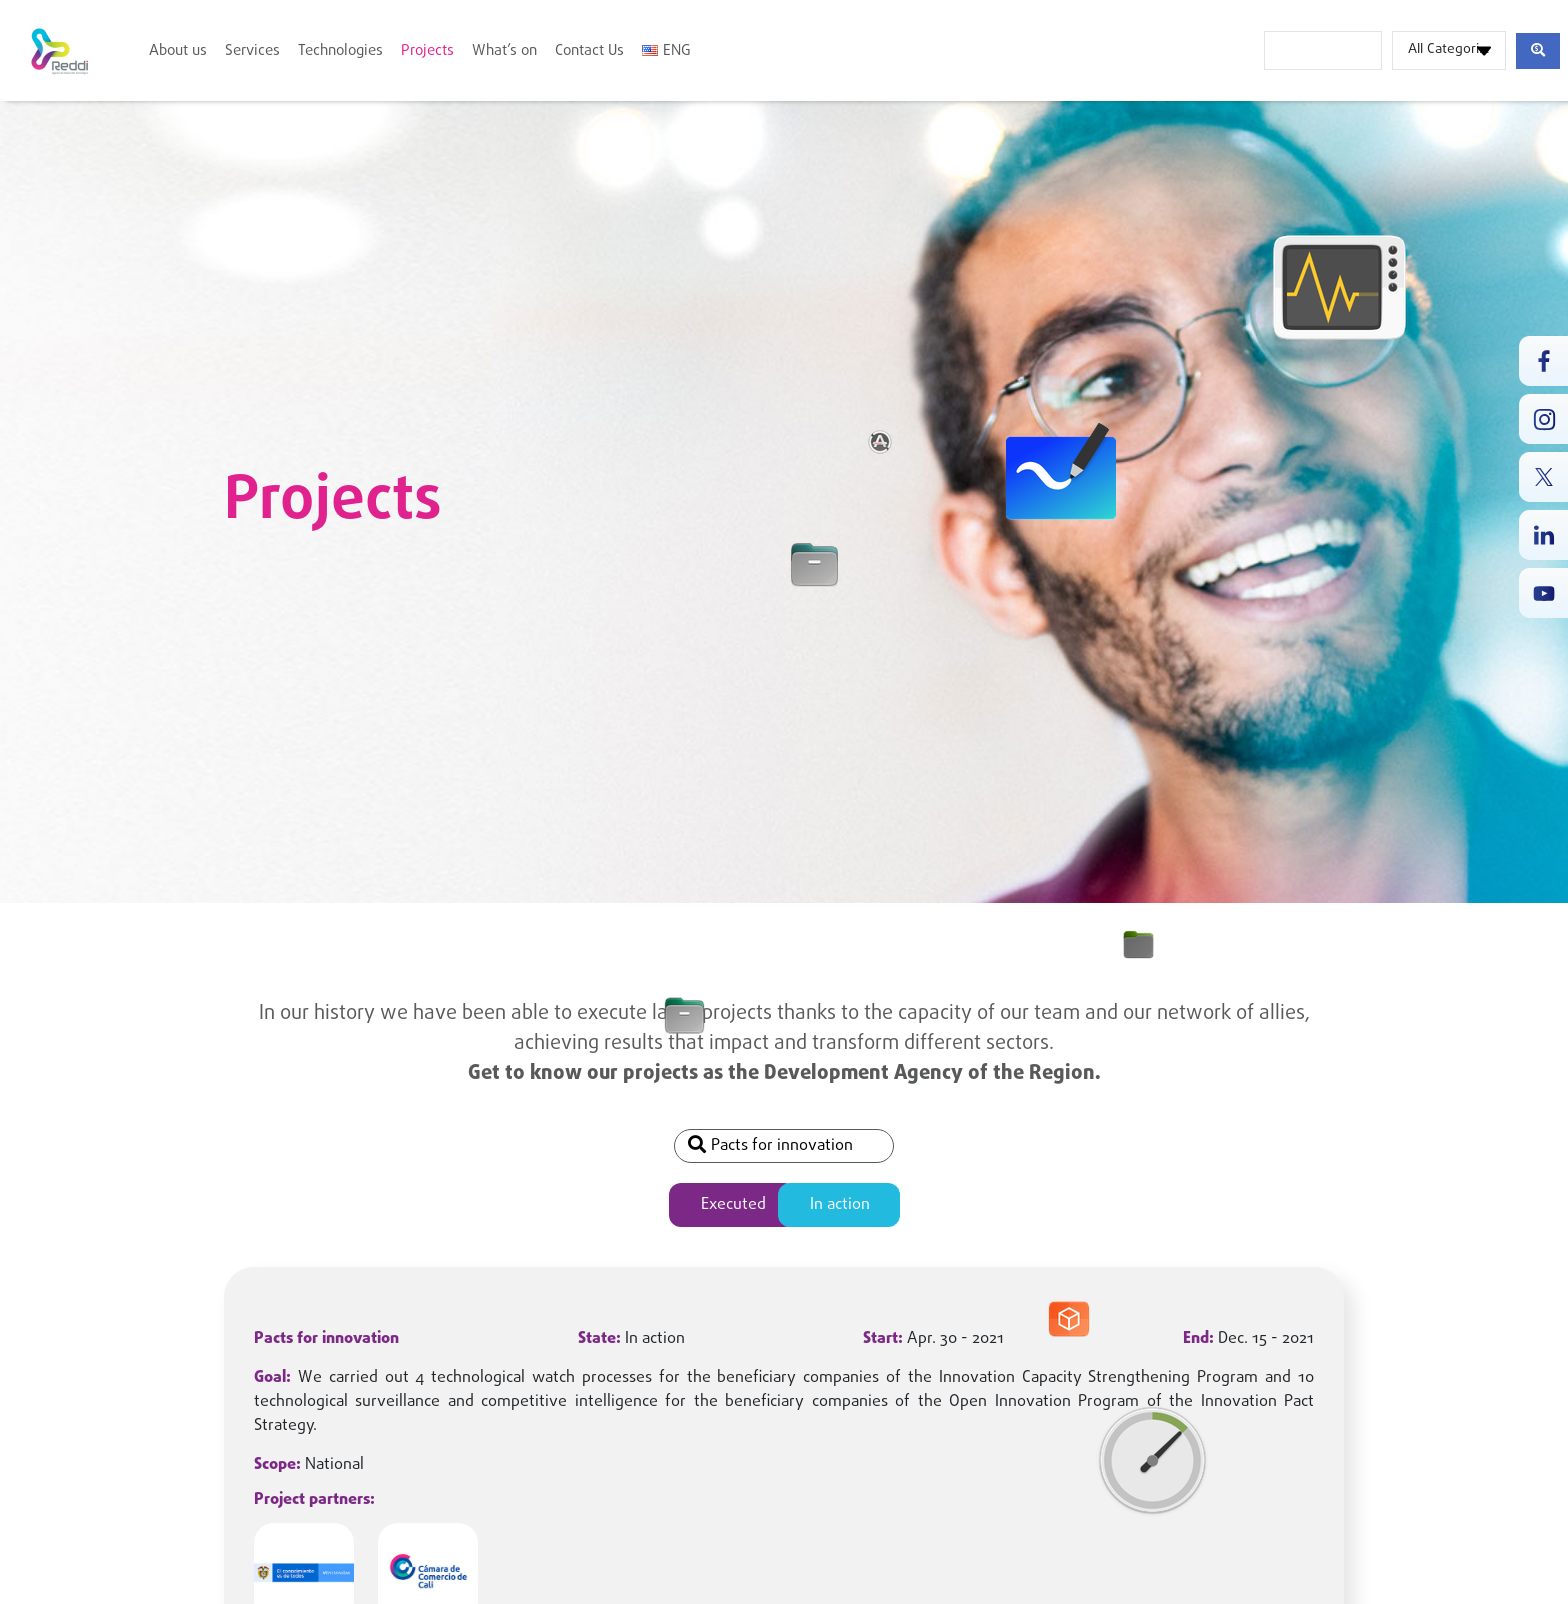 The image size is (1568, 1604). Describe the element at coordinates (1152, 1460) in the screenshot. I see `open sysprof system profiler application` at that location.